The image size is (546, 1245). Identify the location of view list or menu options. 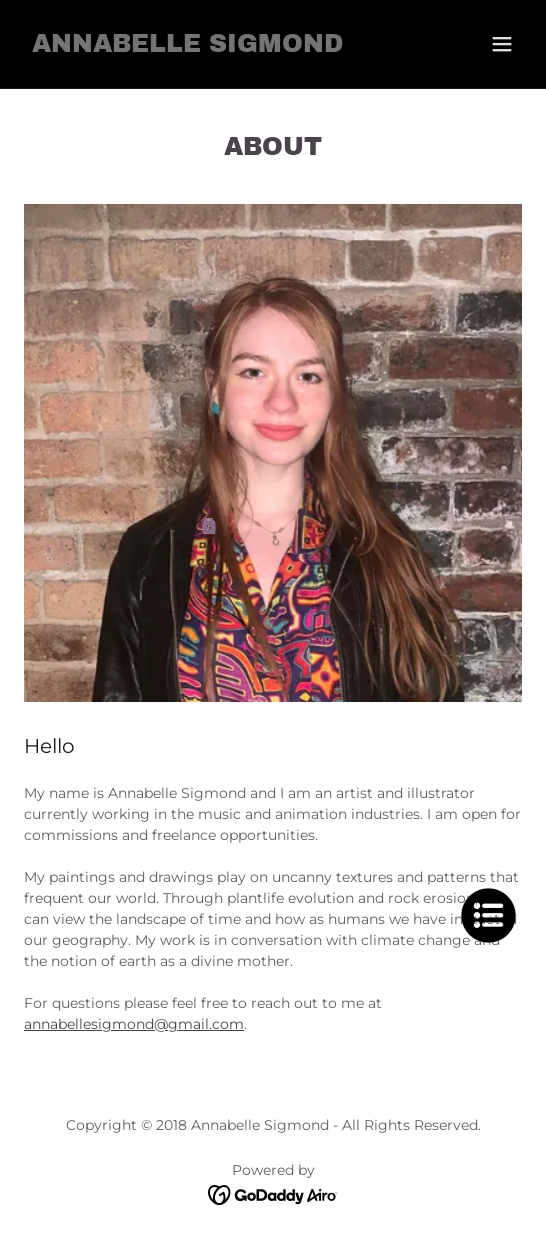
(488, 915).